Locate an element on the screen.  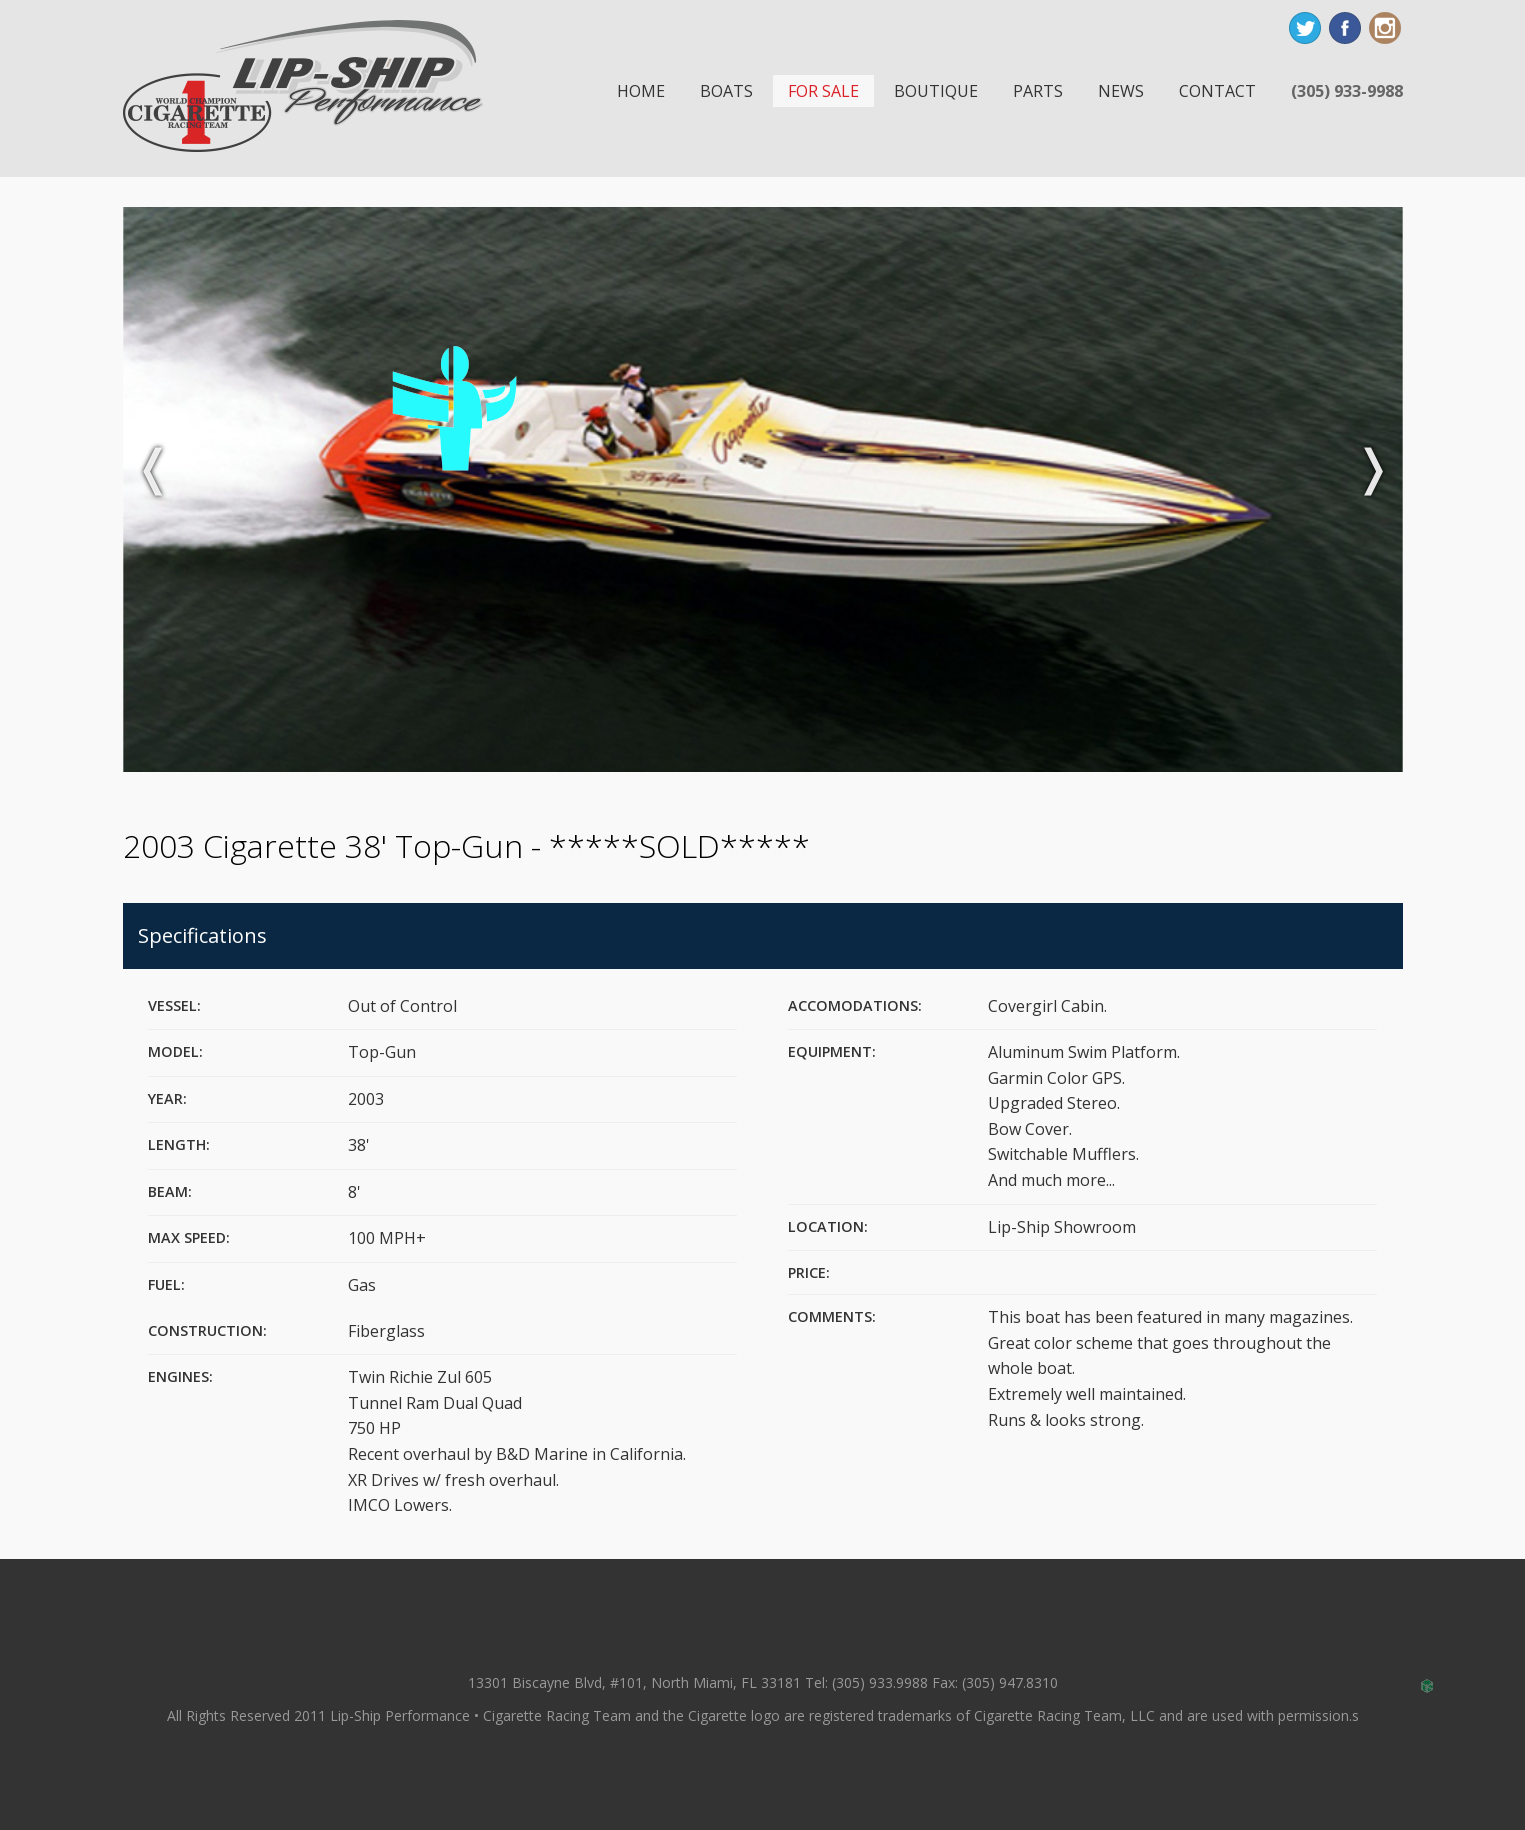
indicates a split or divided character state is located at coordinates (455, 408).